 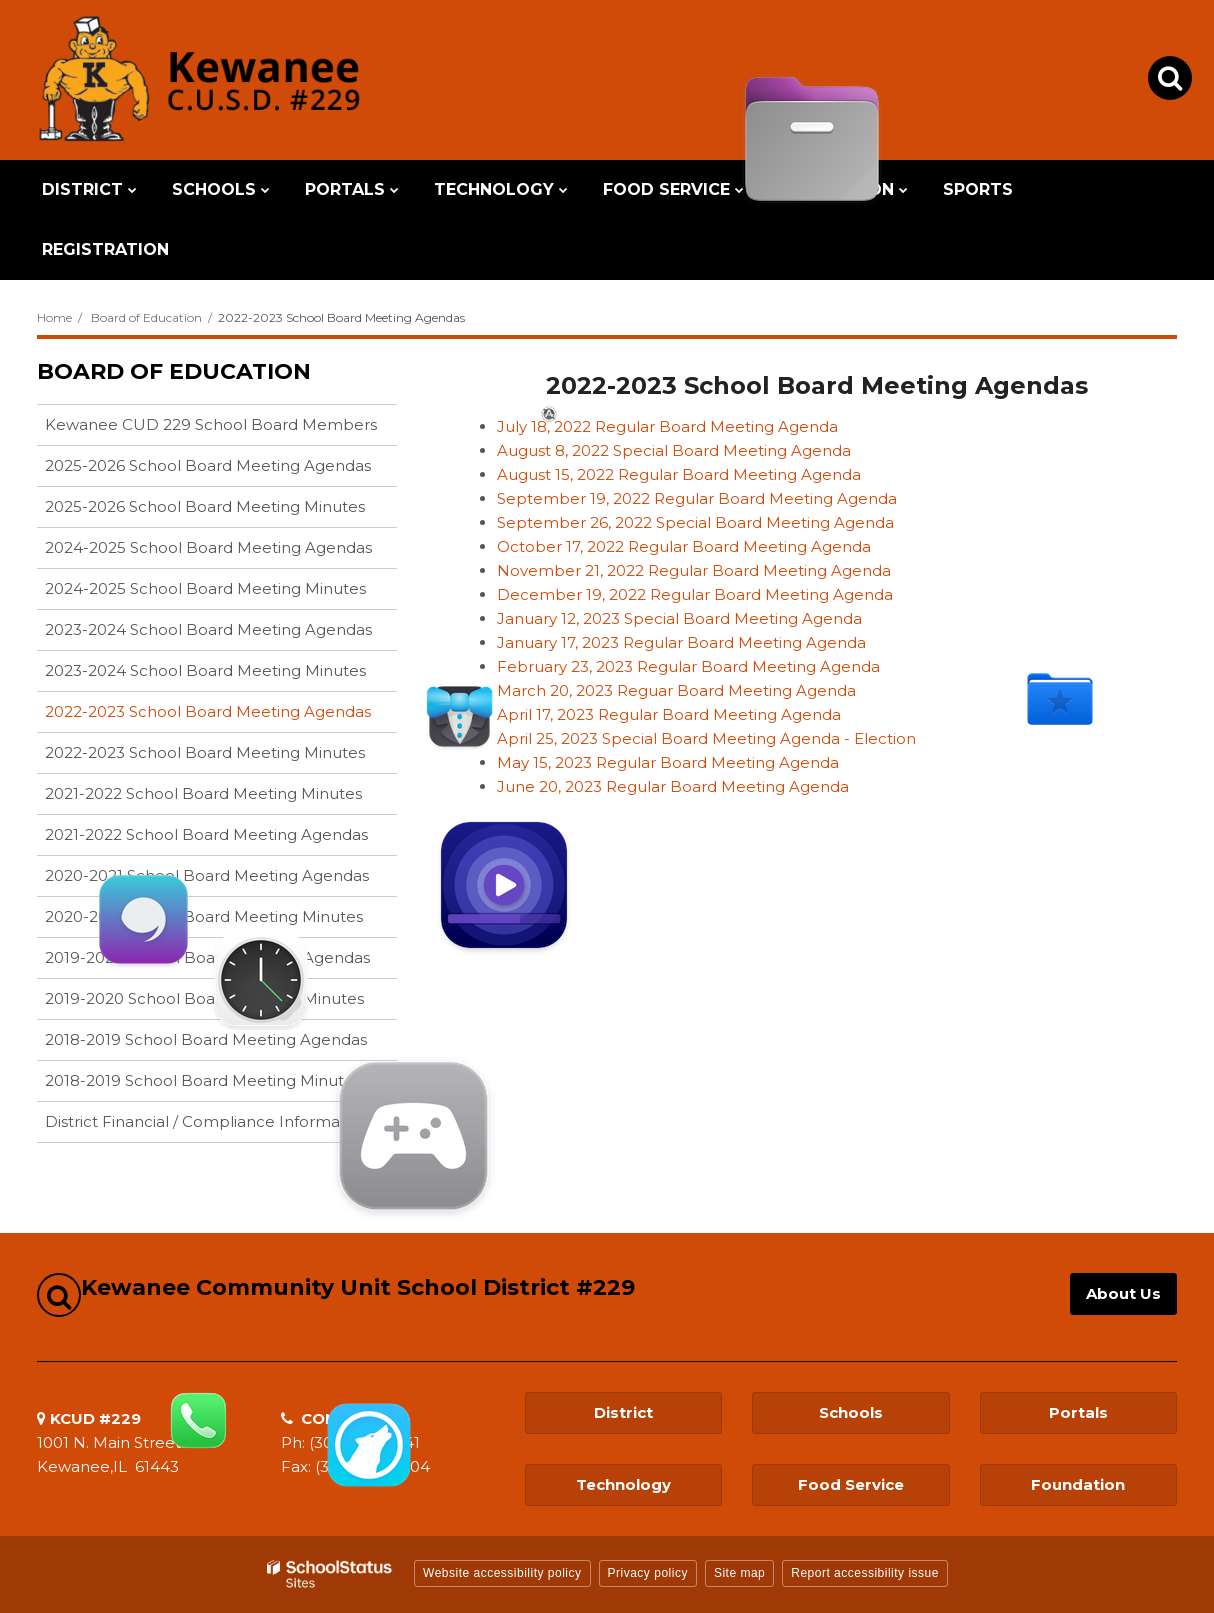 What do you see at coordinates (198, 1420) in the screenshot?
I see `open the phone app to make a call` at bounding box center [198, 1420].